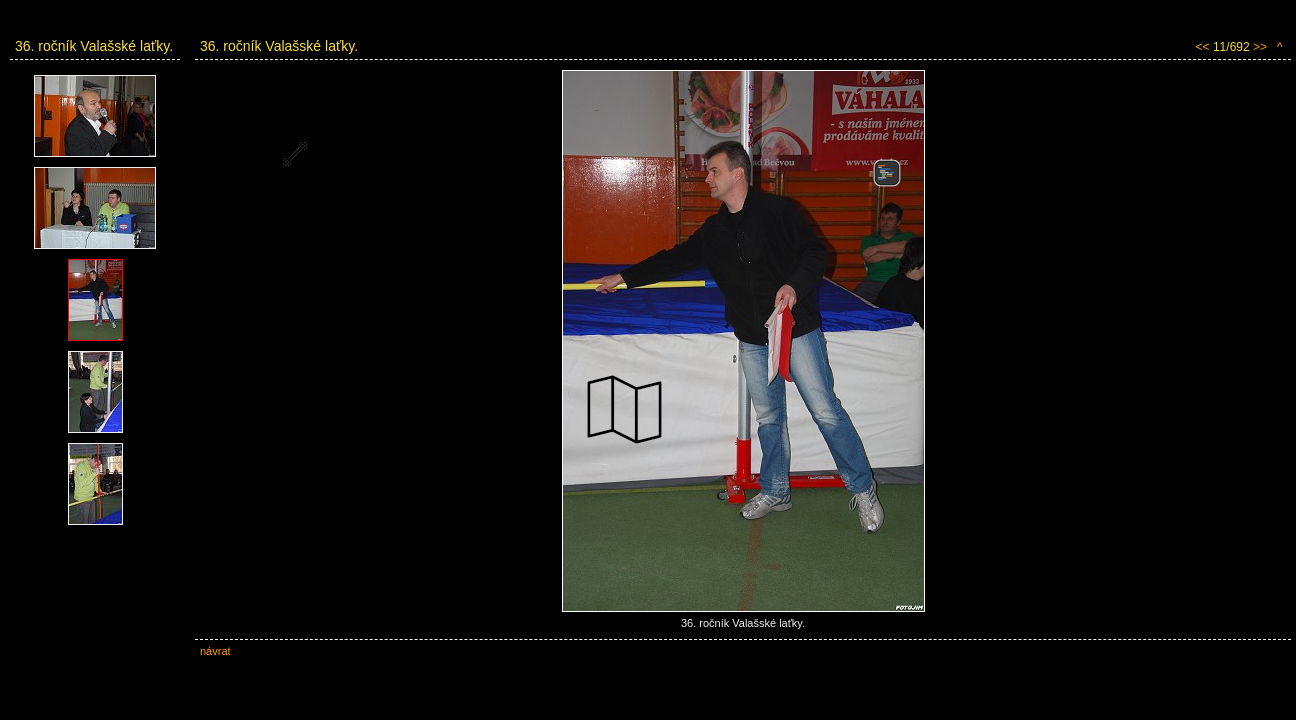 The height and width of the screenshot is (720, 1296). I want to click on view map or navigation, so click(624, 409).